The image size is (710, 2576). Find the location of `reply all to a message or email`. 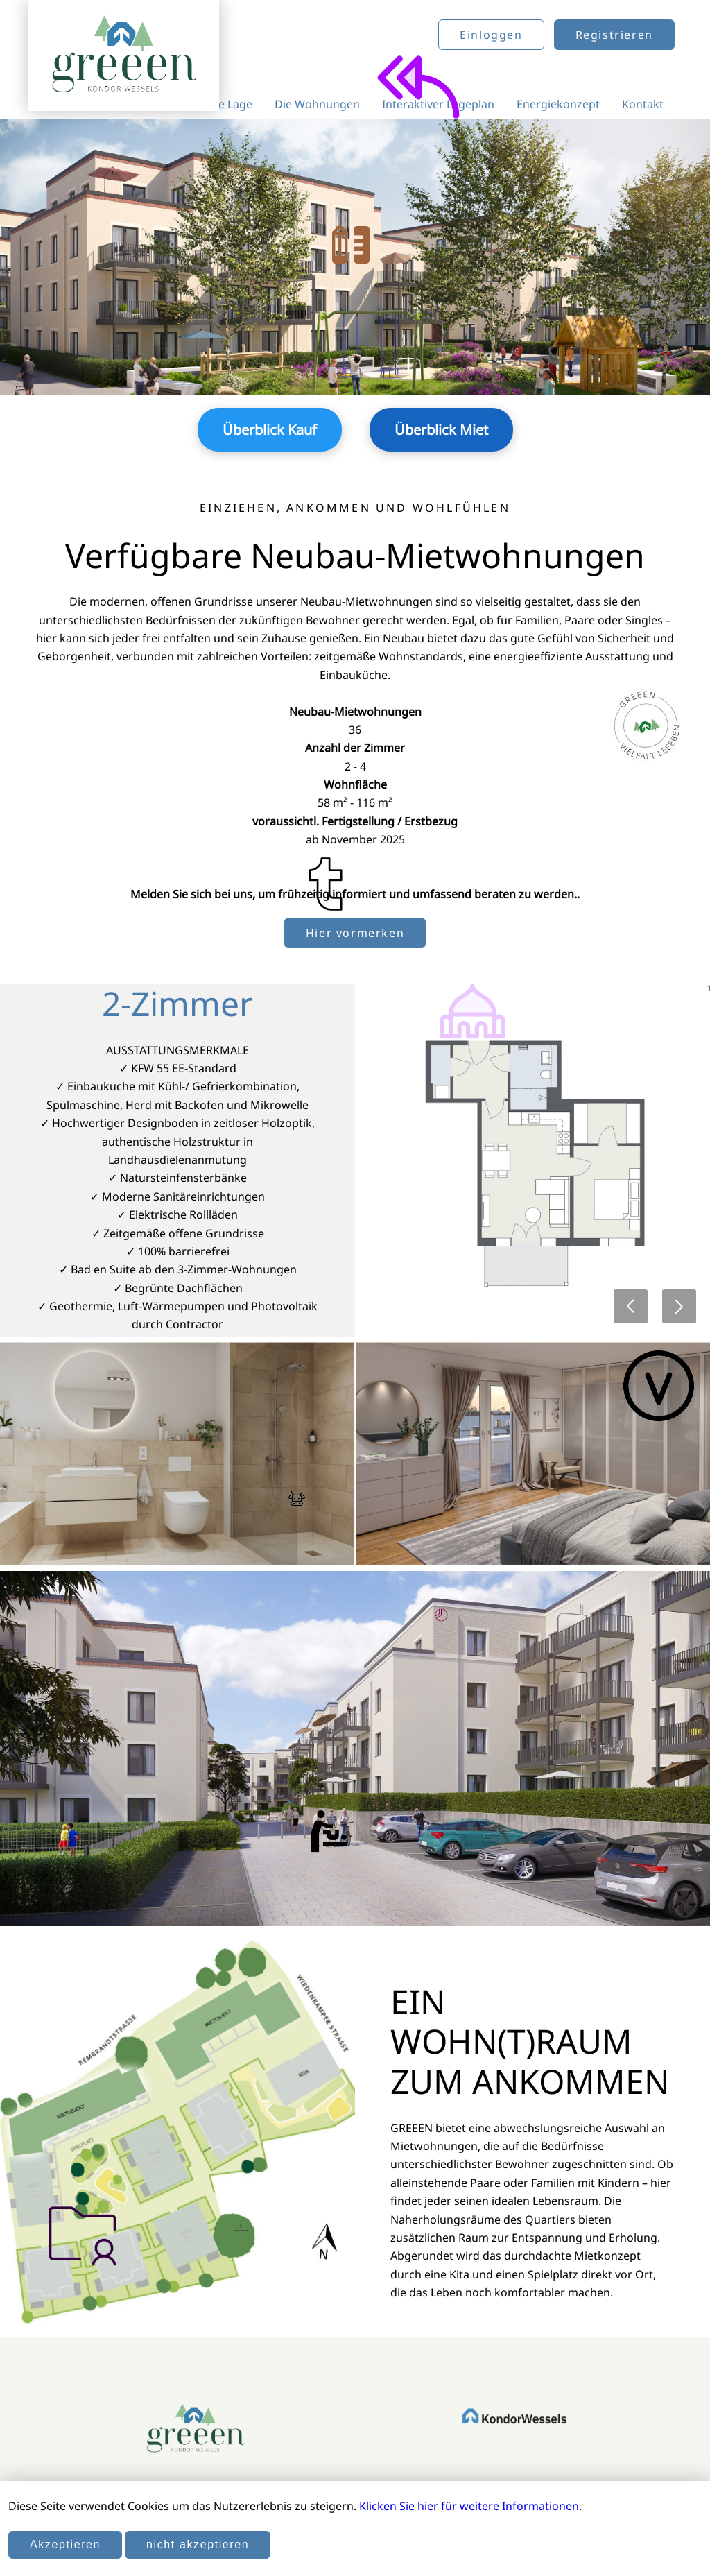

reply all to a message or email is located at coordinates (418, 87).